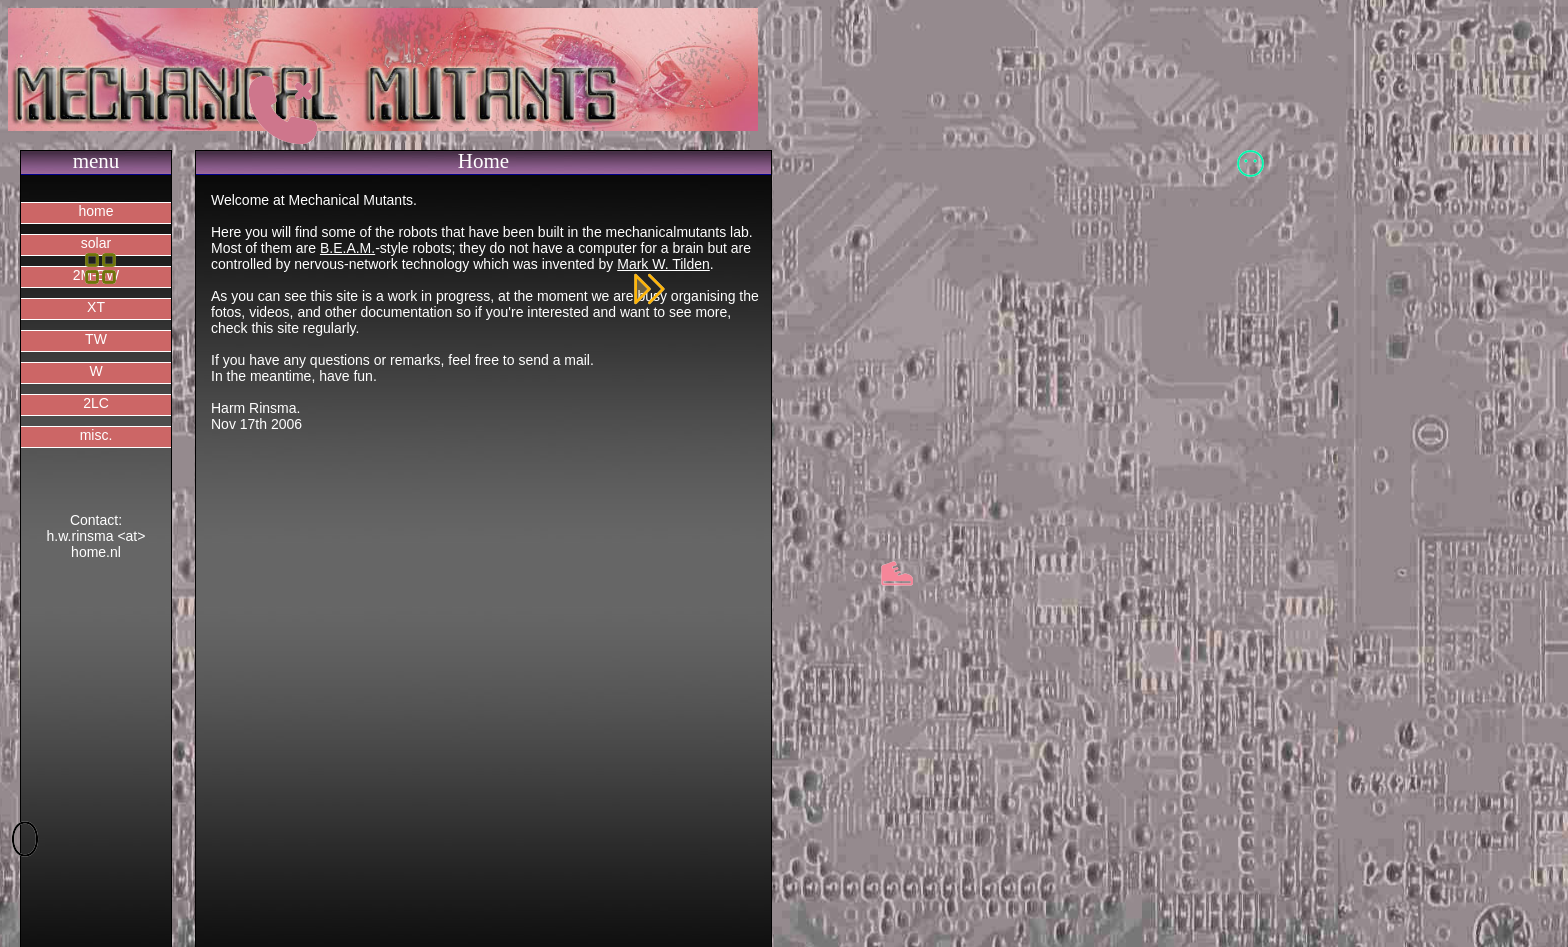 Image resolution: width=1568 pixels, height=947 pixels. Describe the element at coordinates (283, 110) in the screenshot. I see `indicates a missed call` at that location.